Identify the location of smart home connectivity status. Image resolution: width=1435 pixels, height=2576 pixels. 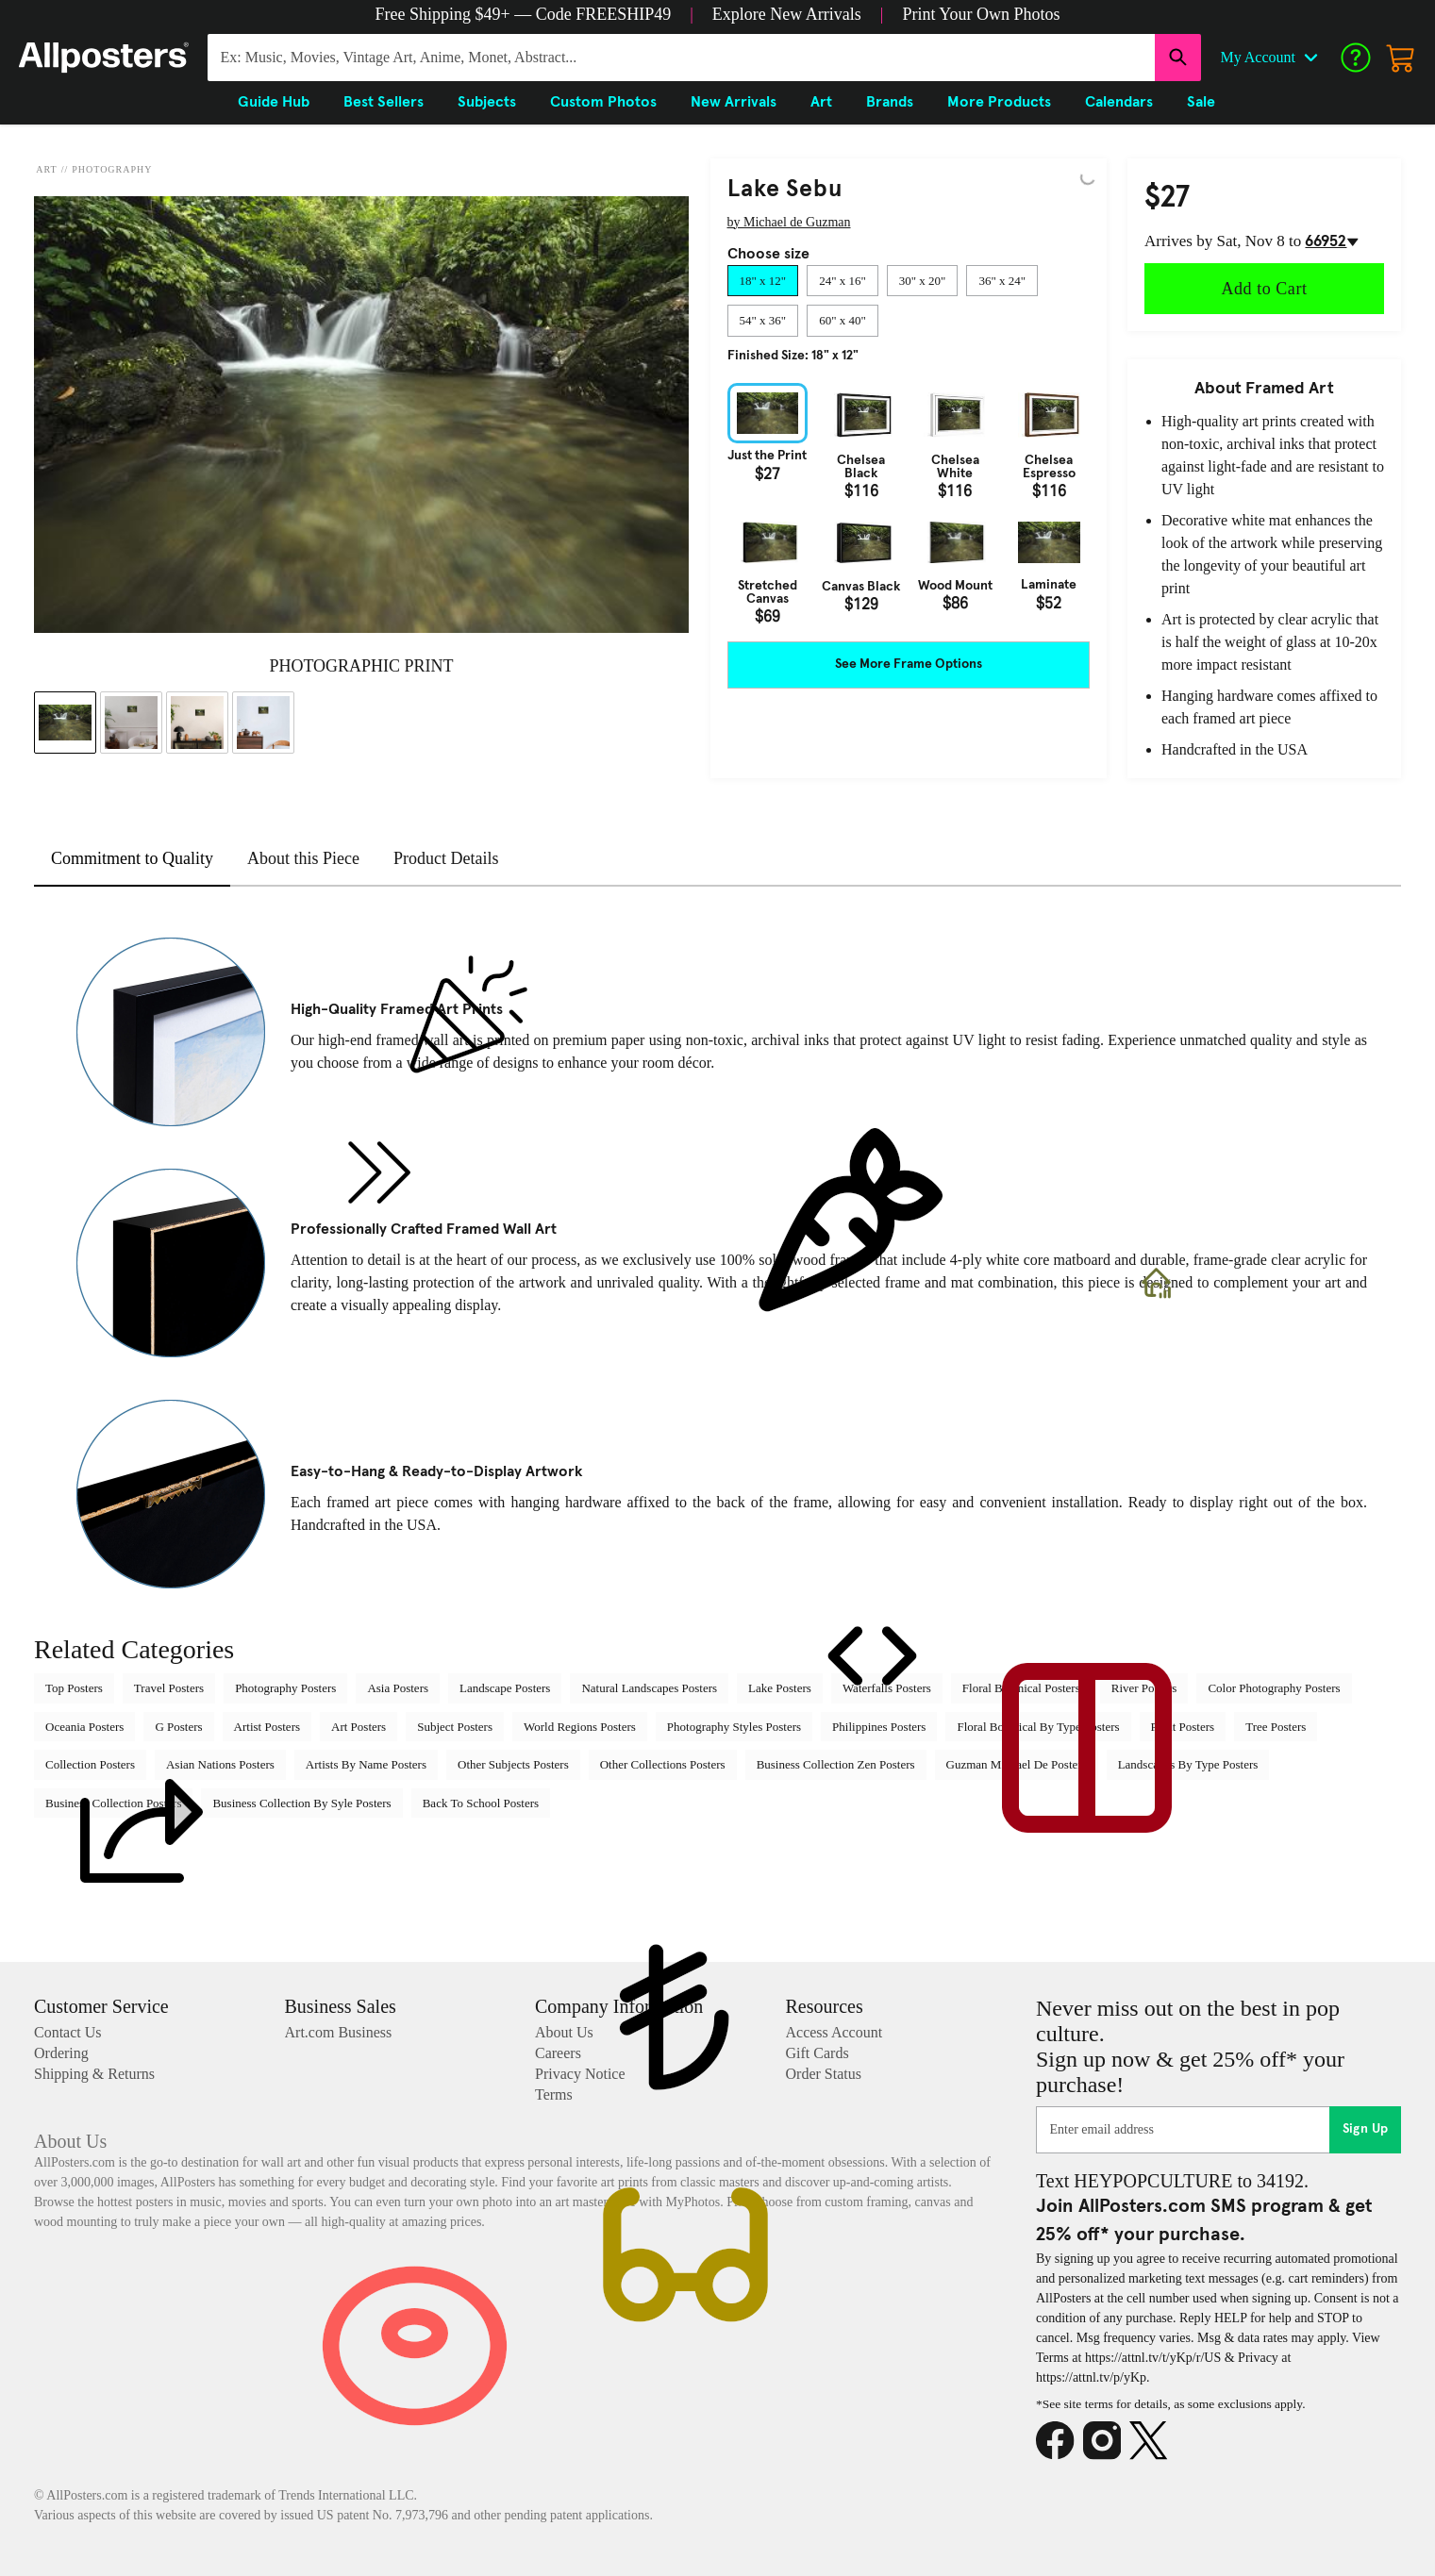
(1156, 1282).